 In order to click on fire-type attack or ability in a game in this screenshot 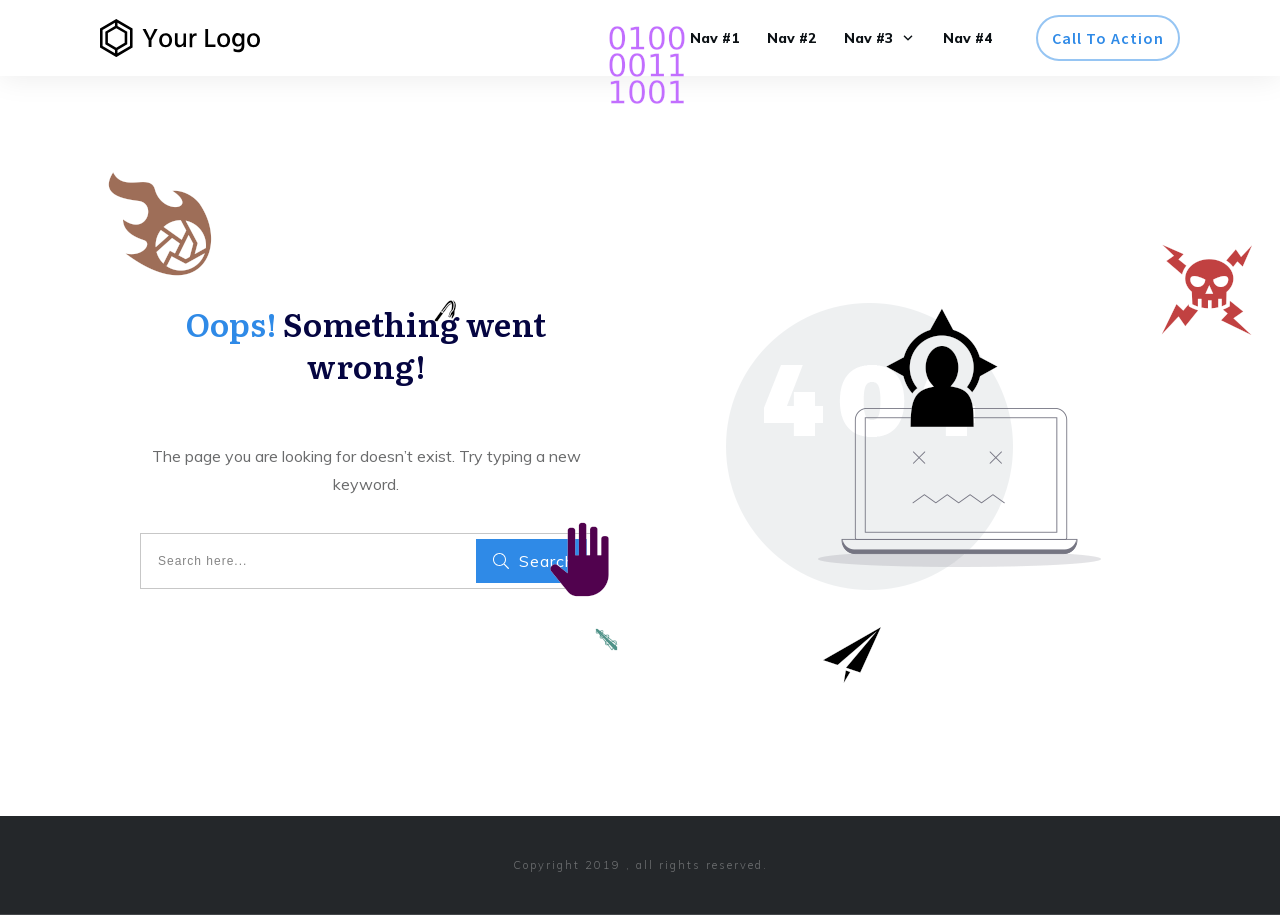, I will do `click(158, 223)`.